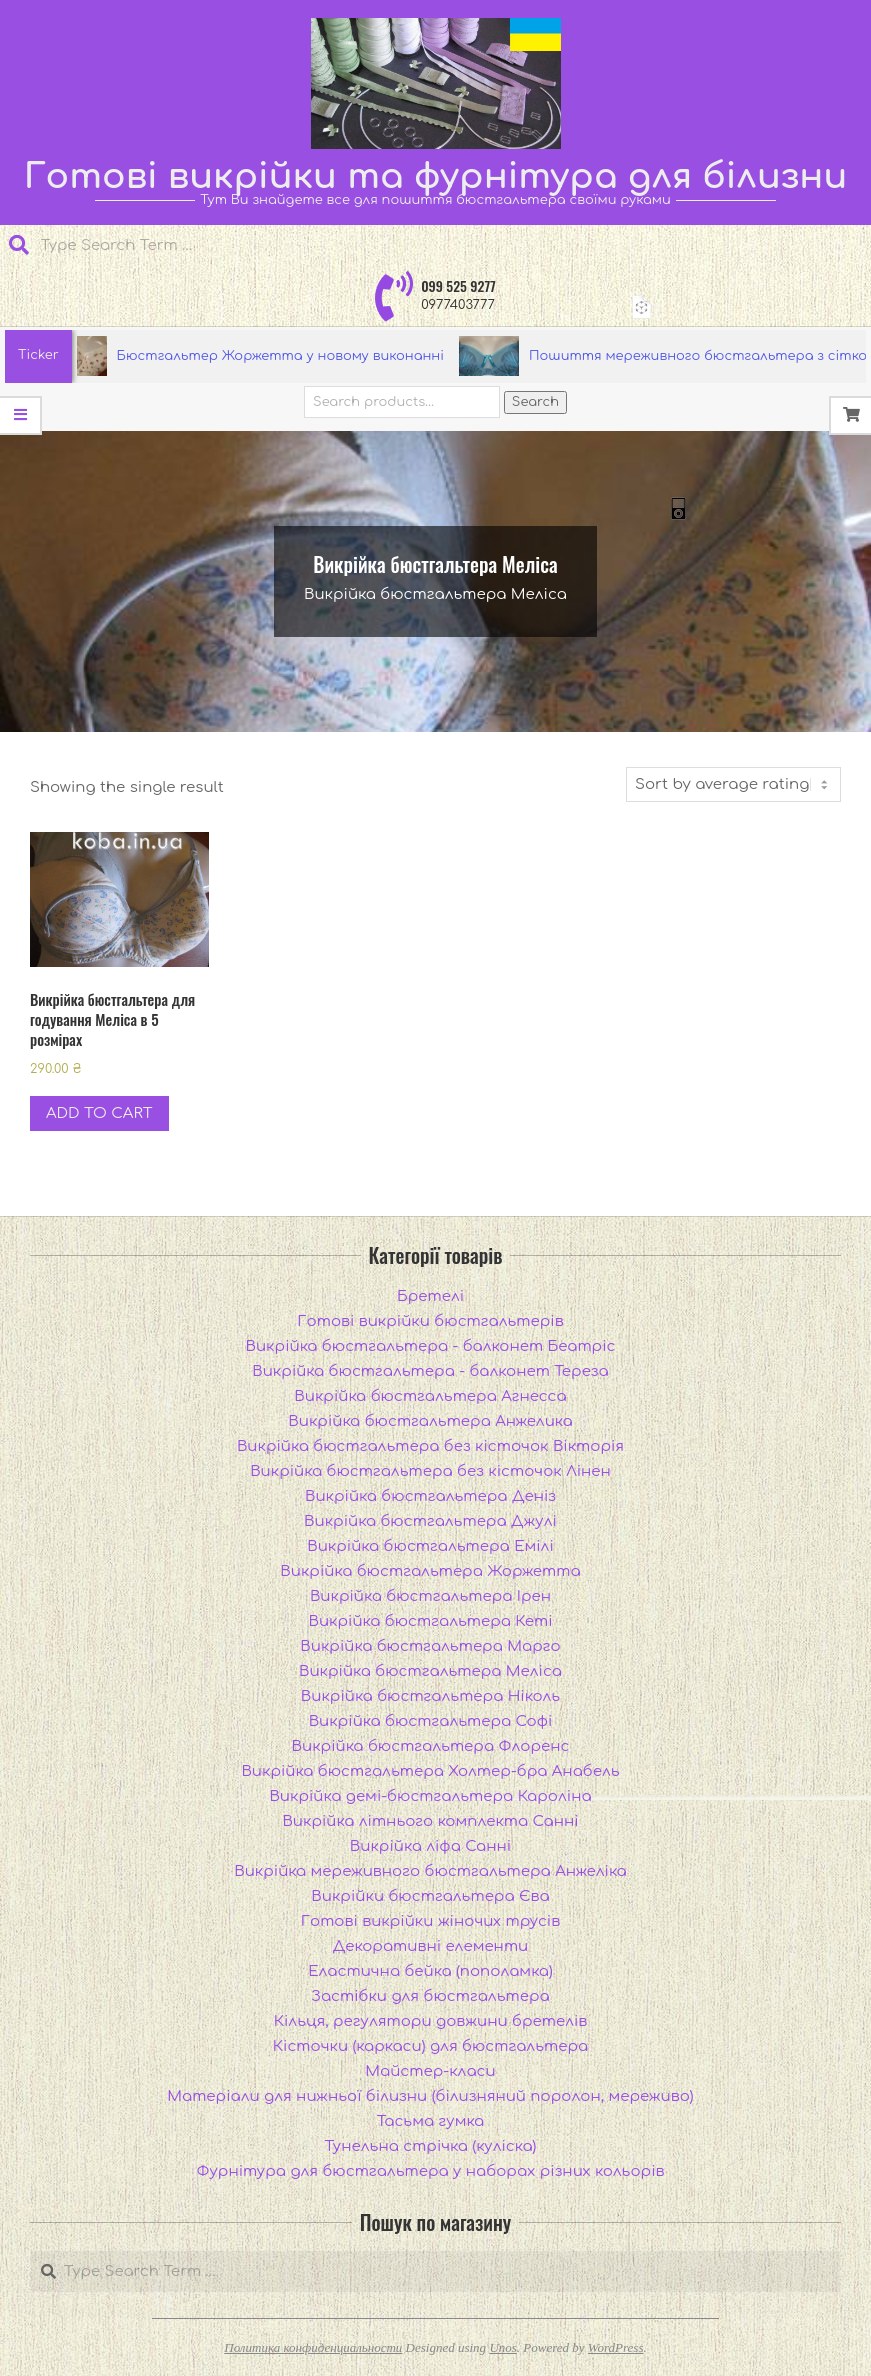 The width and height of the screenshot is (871, 2376). I want to click on access connected iPod Classic device, so click(678, 508).